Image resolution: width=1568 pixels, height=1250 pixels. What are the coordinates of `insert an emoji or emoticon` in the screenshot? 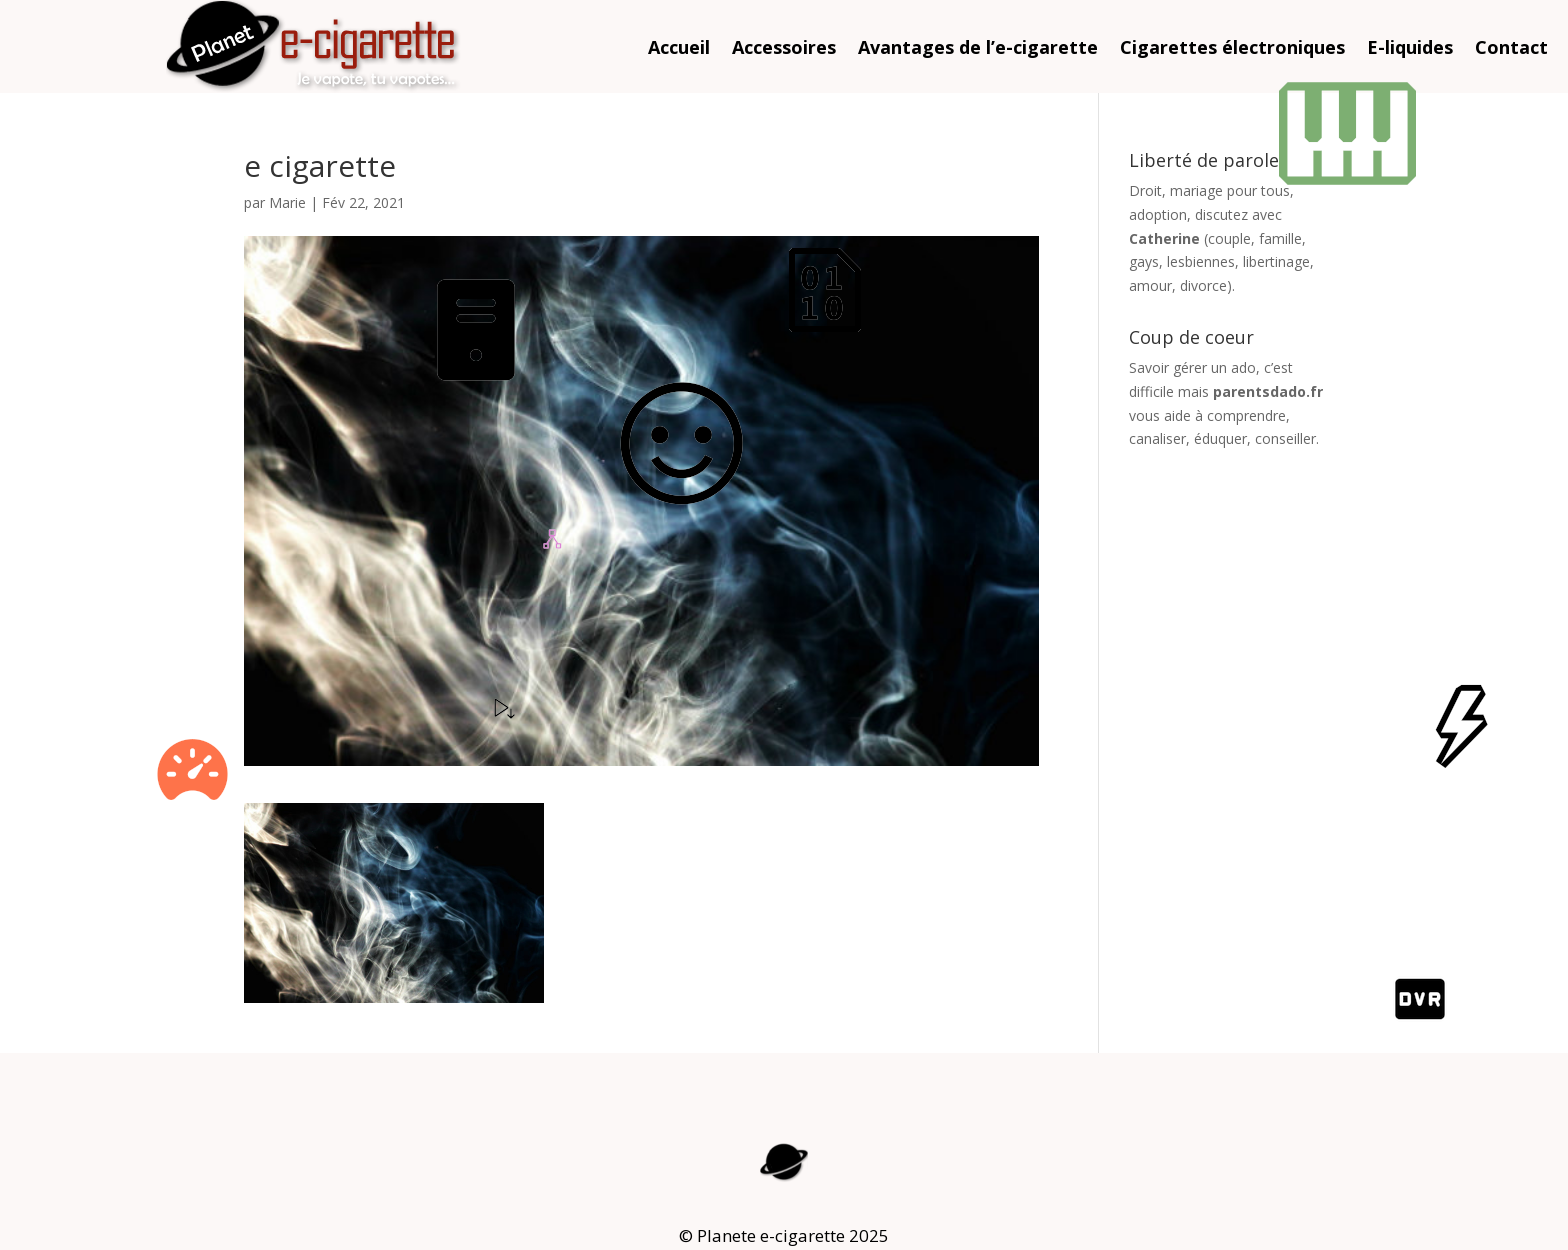 It's located at (681, 443).